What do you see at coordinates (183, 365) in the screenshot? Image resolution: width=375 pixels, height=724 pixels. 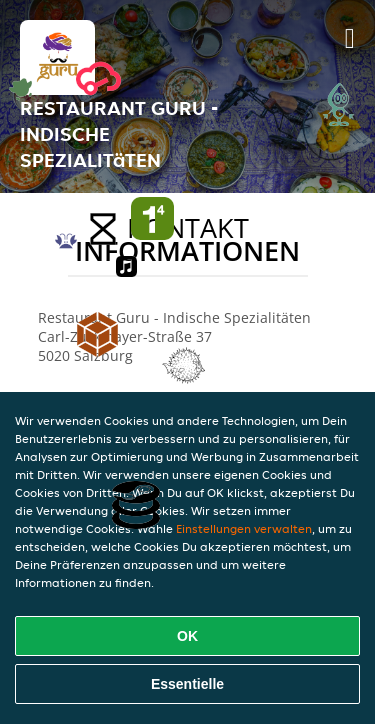 I see `OpenBSD operating system logo` at bounding box center [183, 365].